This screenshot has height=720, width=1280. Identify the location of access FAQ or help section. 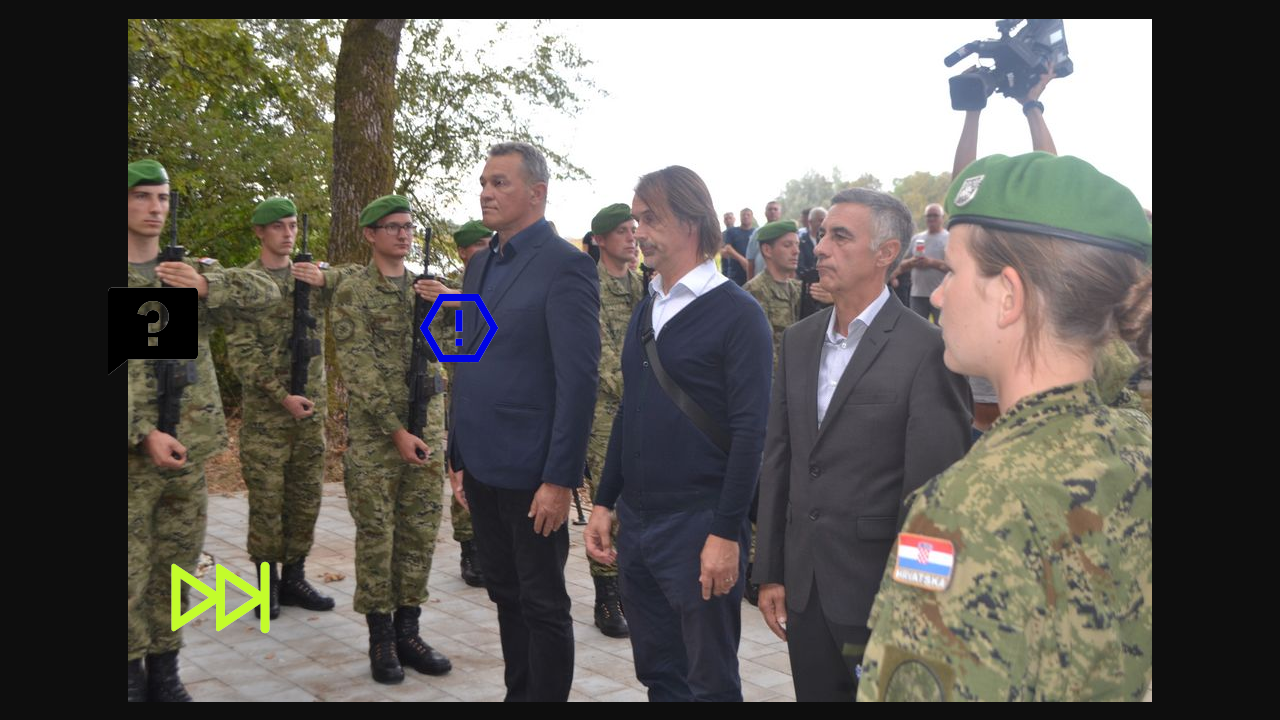
(153, 328).